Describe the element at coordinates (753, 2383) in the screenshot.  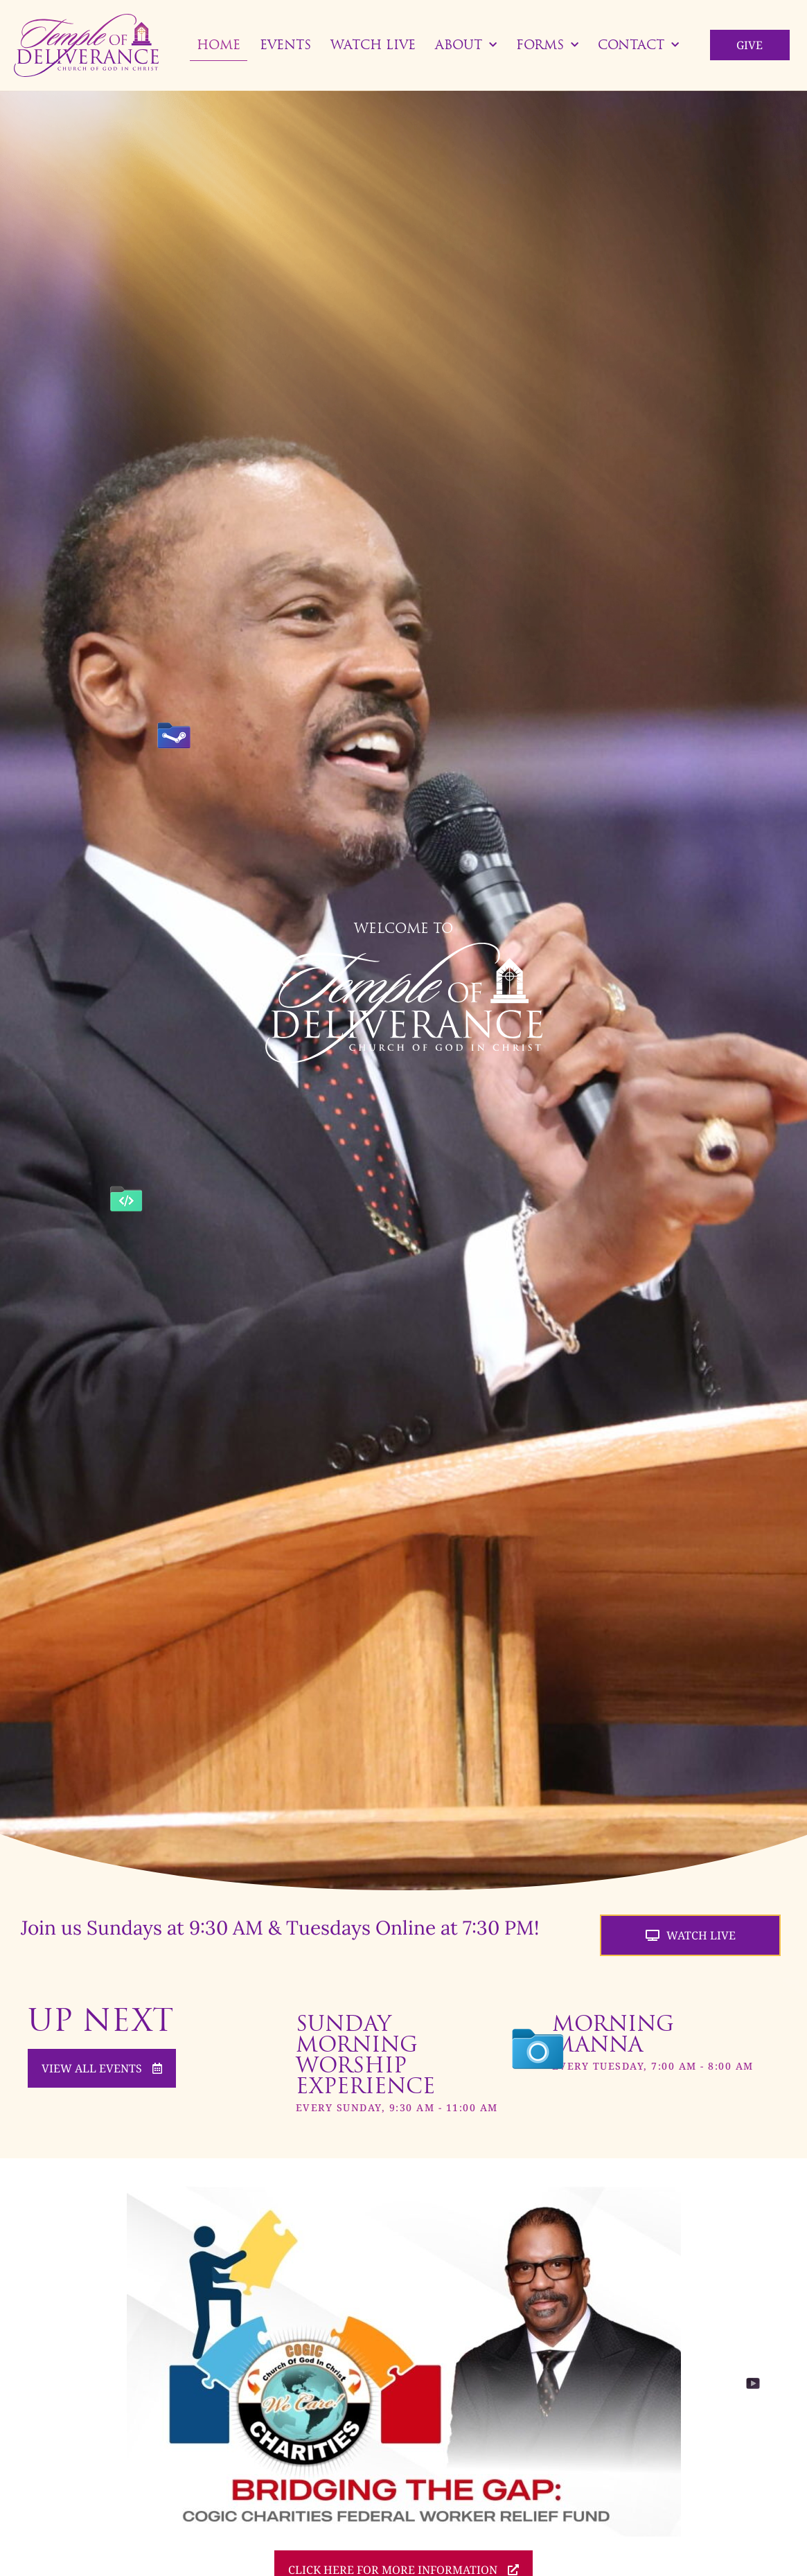
I see `a video file type indicator` at that location.